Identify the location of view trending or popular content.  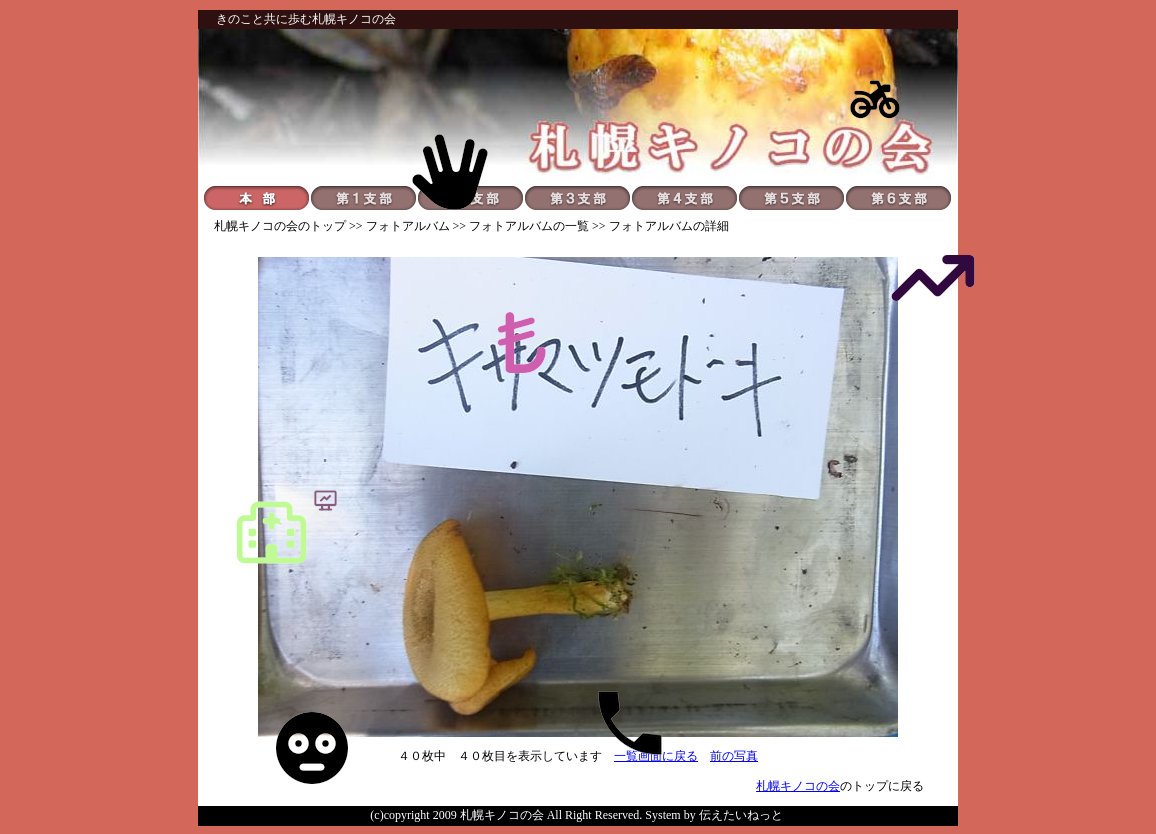
(933, 278).